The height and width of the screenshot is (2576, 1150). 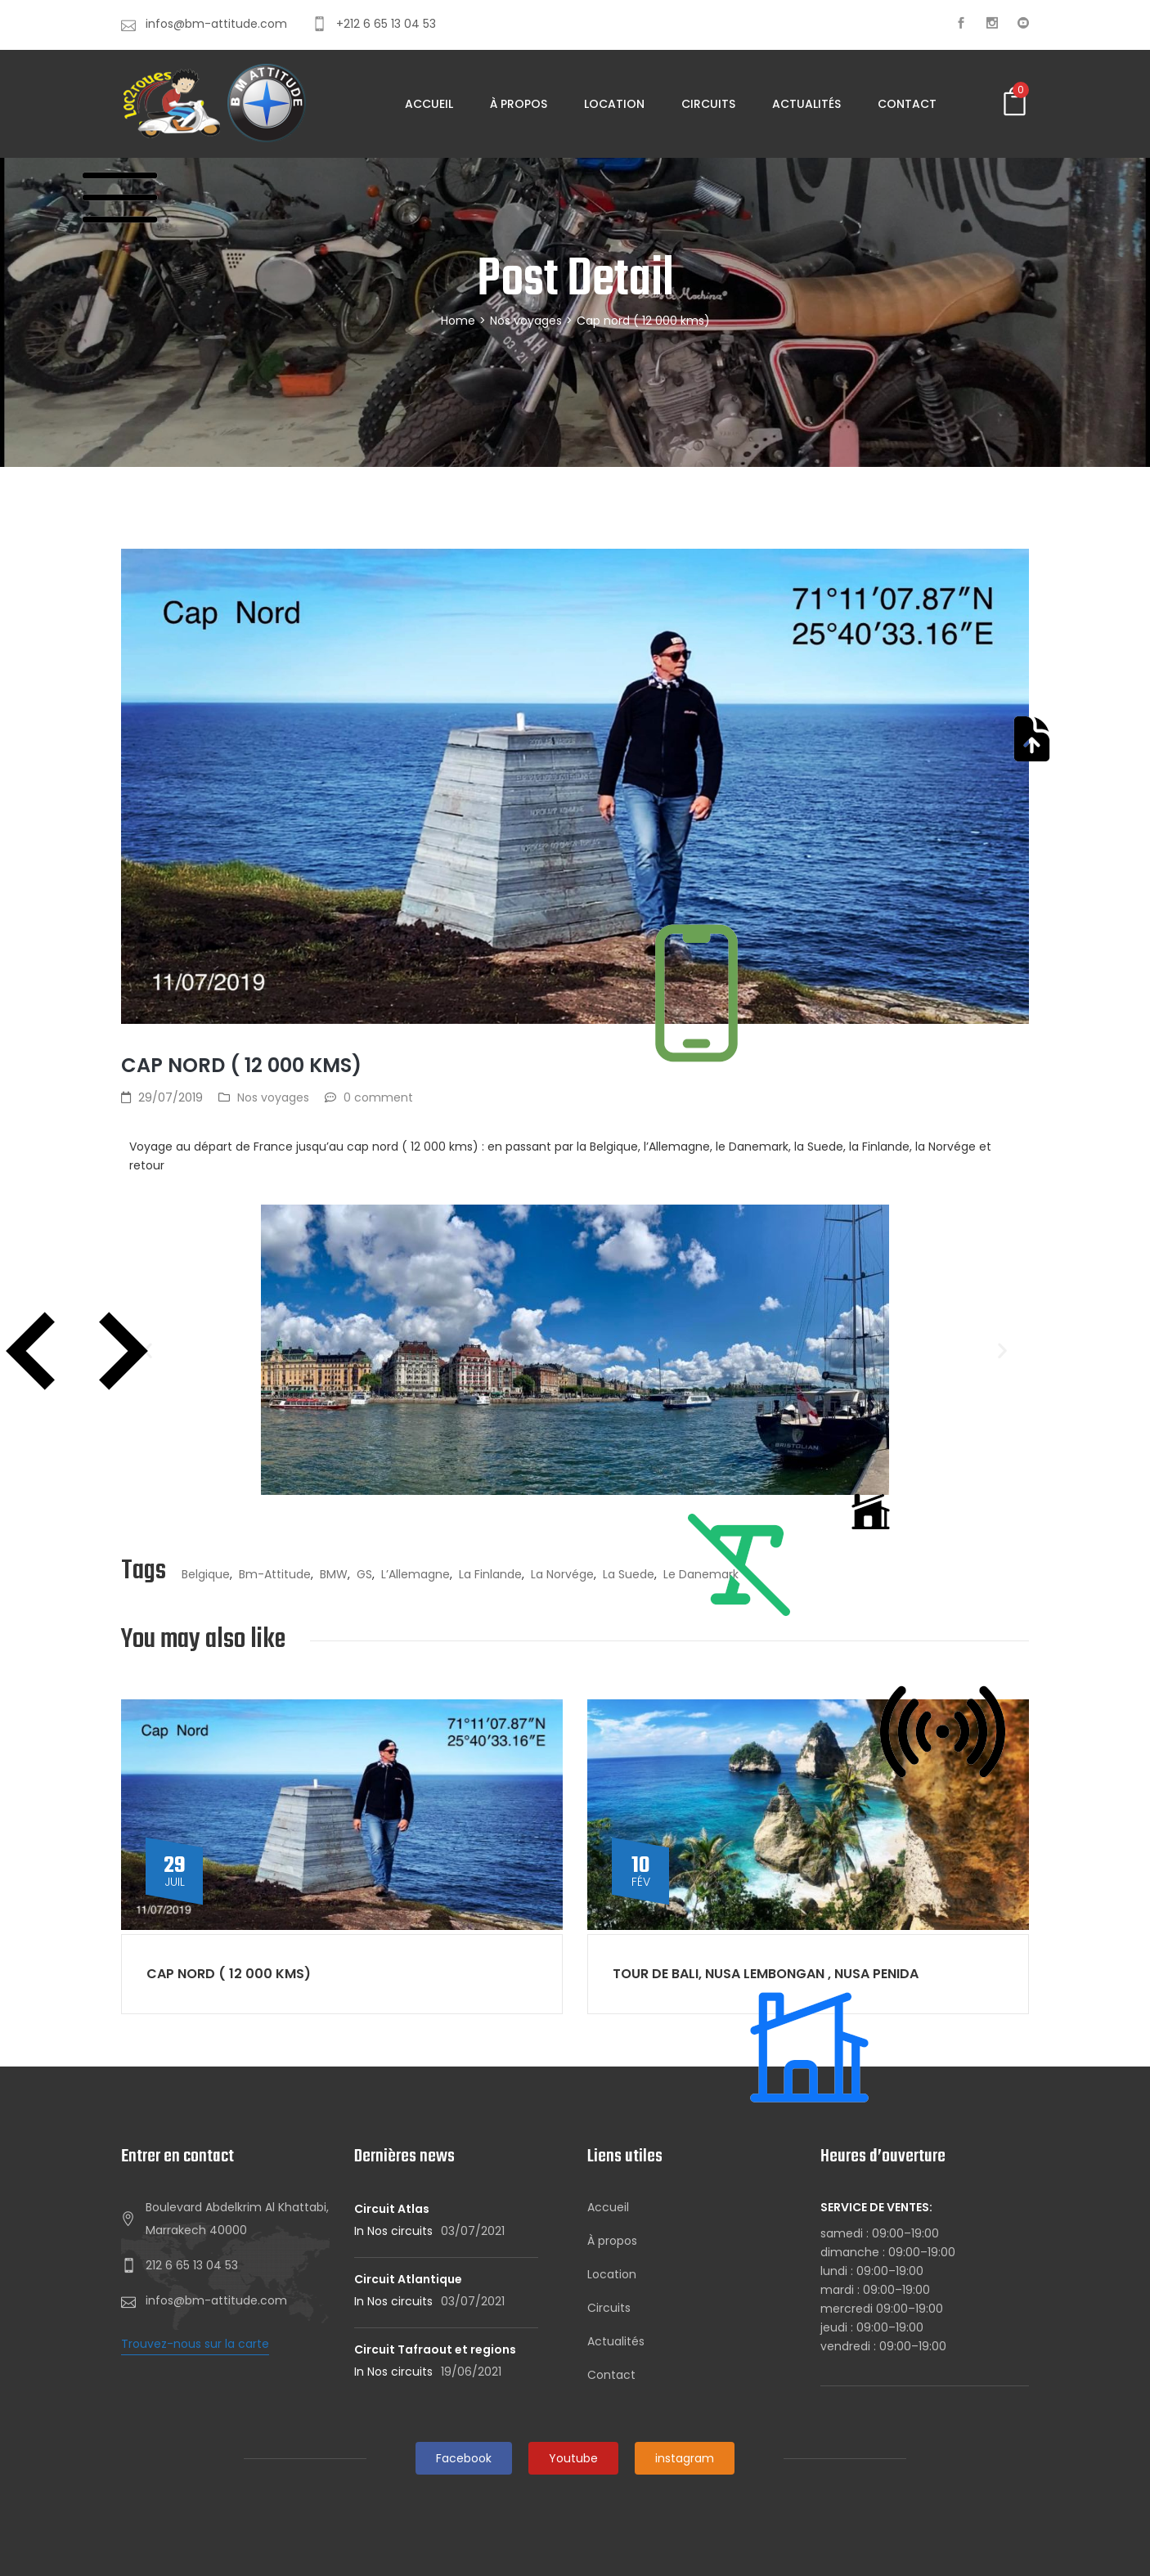 What do you see at coordinates (77, 1351) in the screenshot?
I see `view or edit source code` at bounding box center [77, 1351].